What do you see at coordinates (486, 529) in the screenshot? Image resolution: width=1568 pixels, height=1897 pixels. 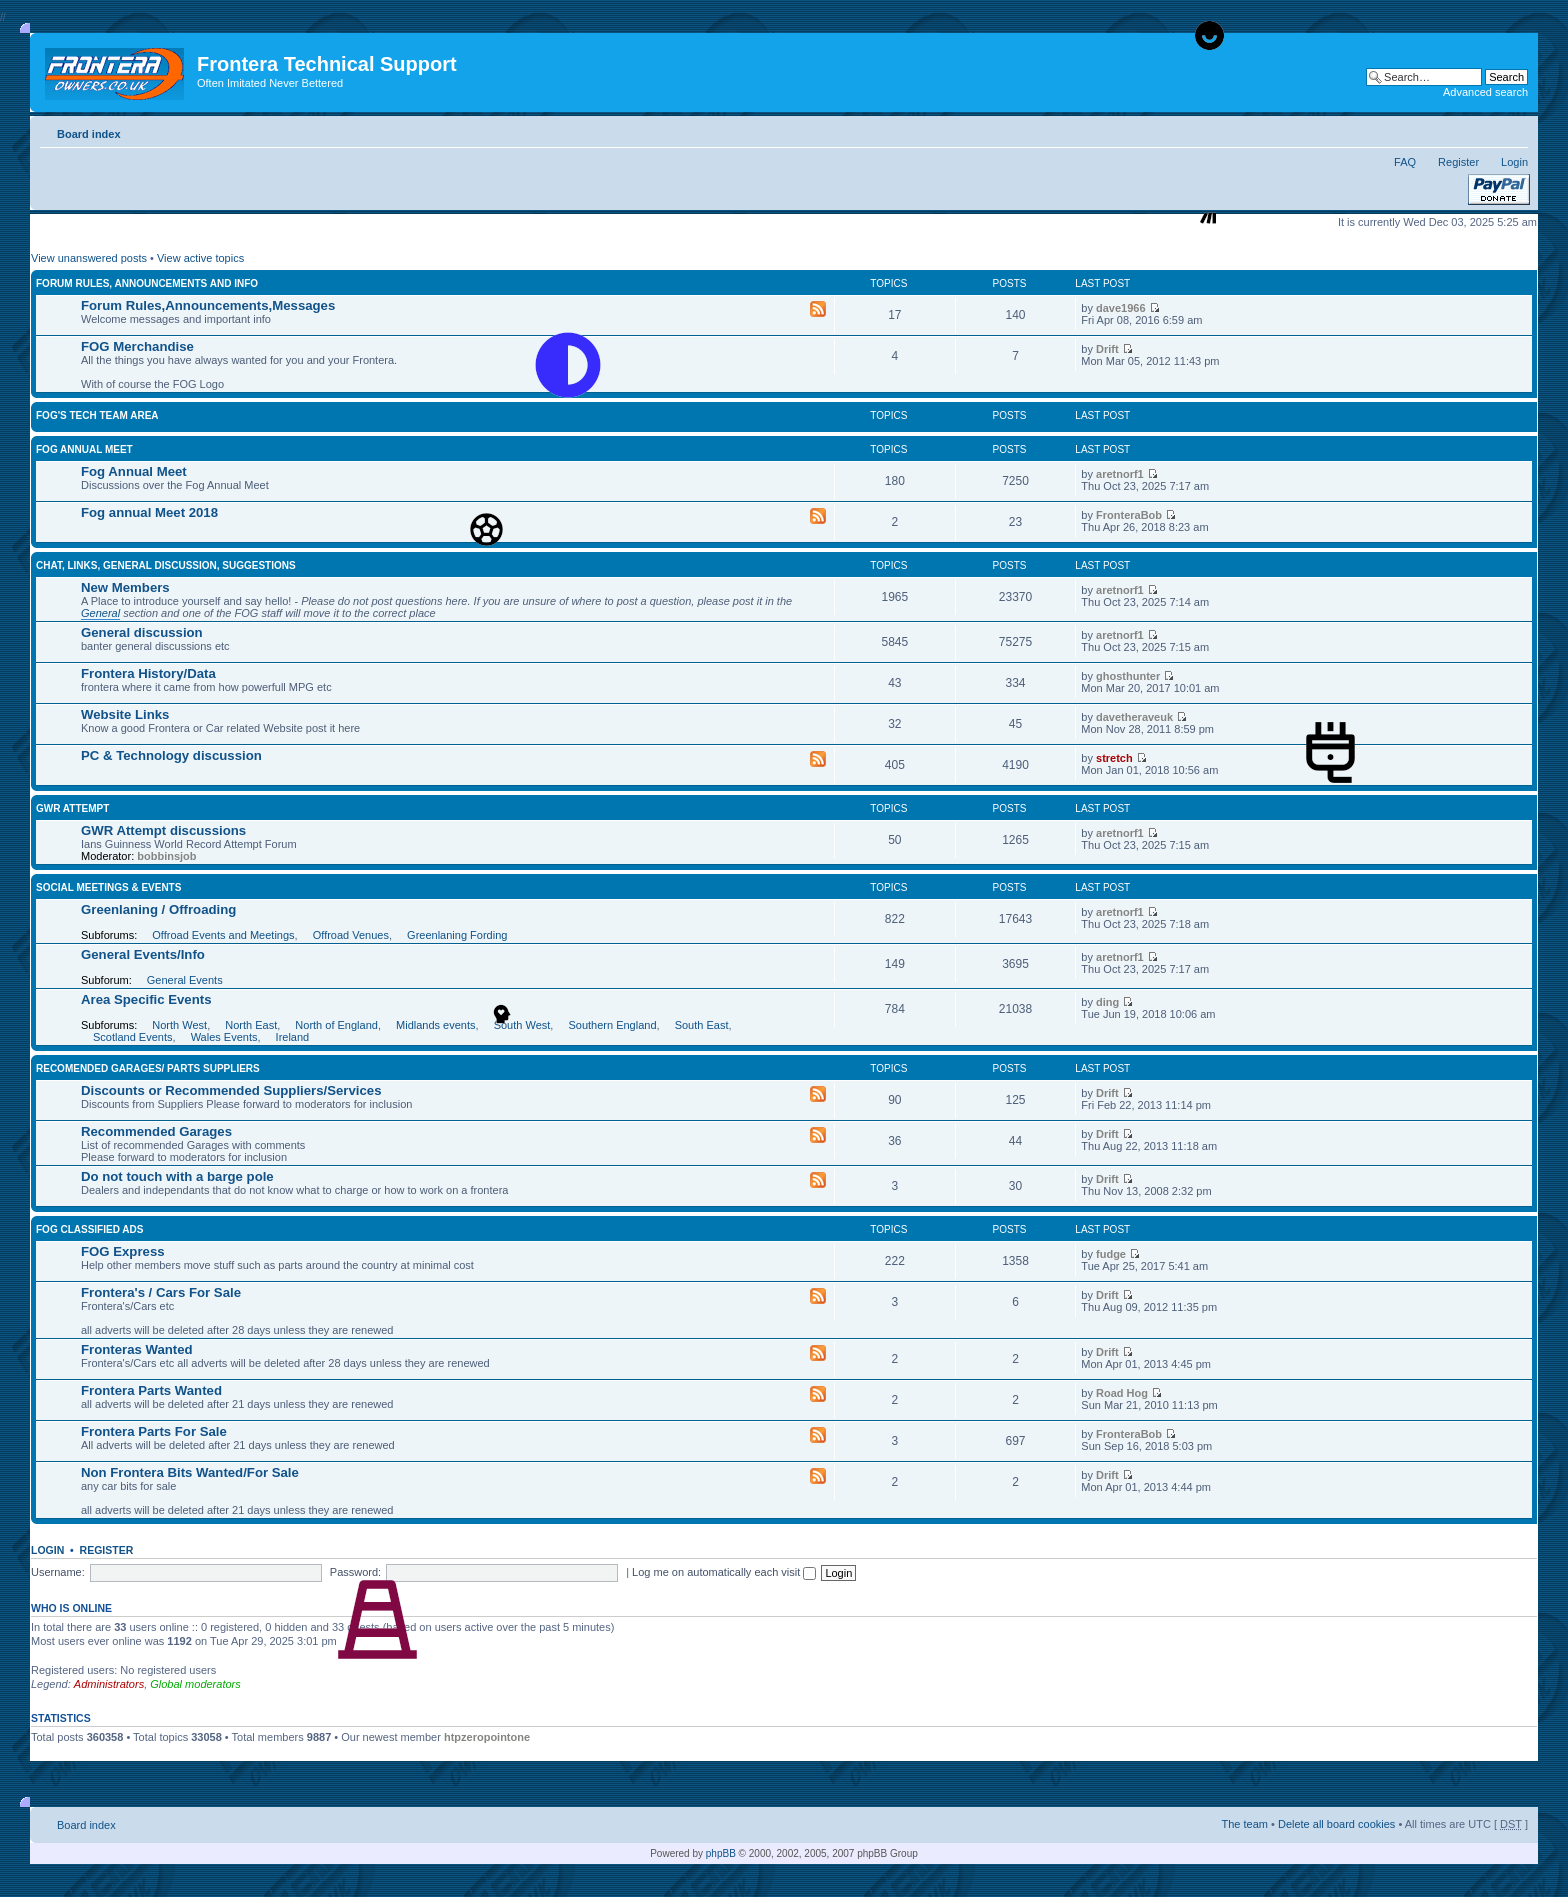 I see `access football or soccer content` at bounding box center [486, 529].